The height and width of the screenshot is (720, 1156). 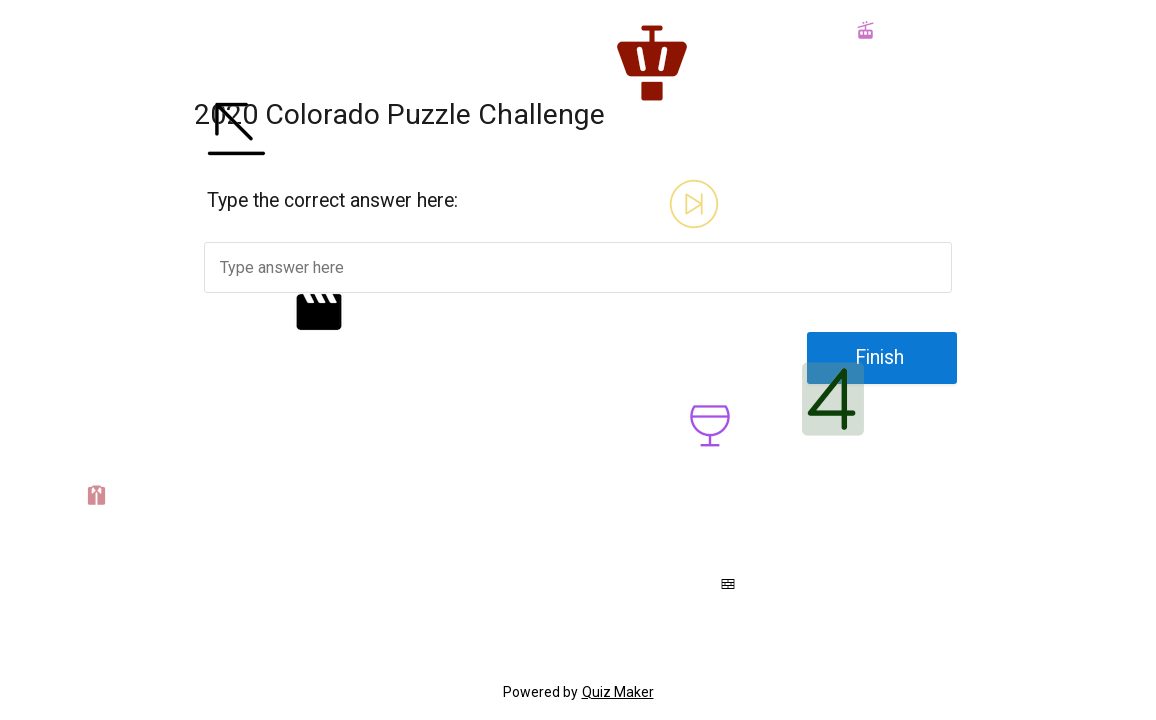 I want to click on view clothing or apparel items, so click(x=96, y=495).